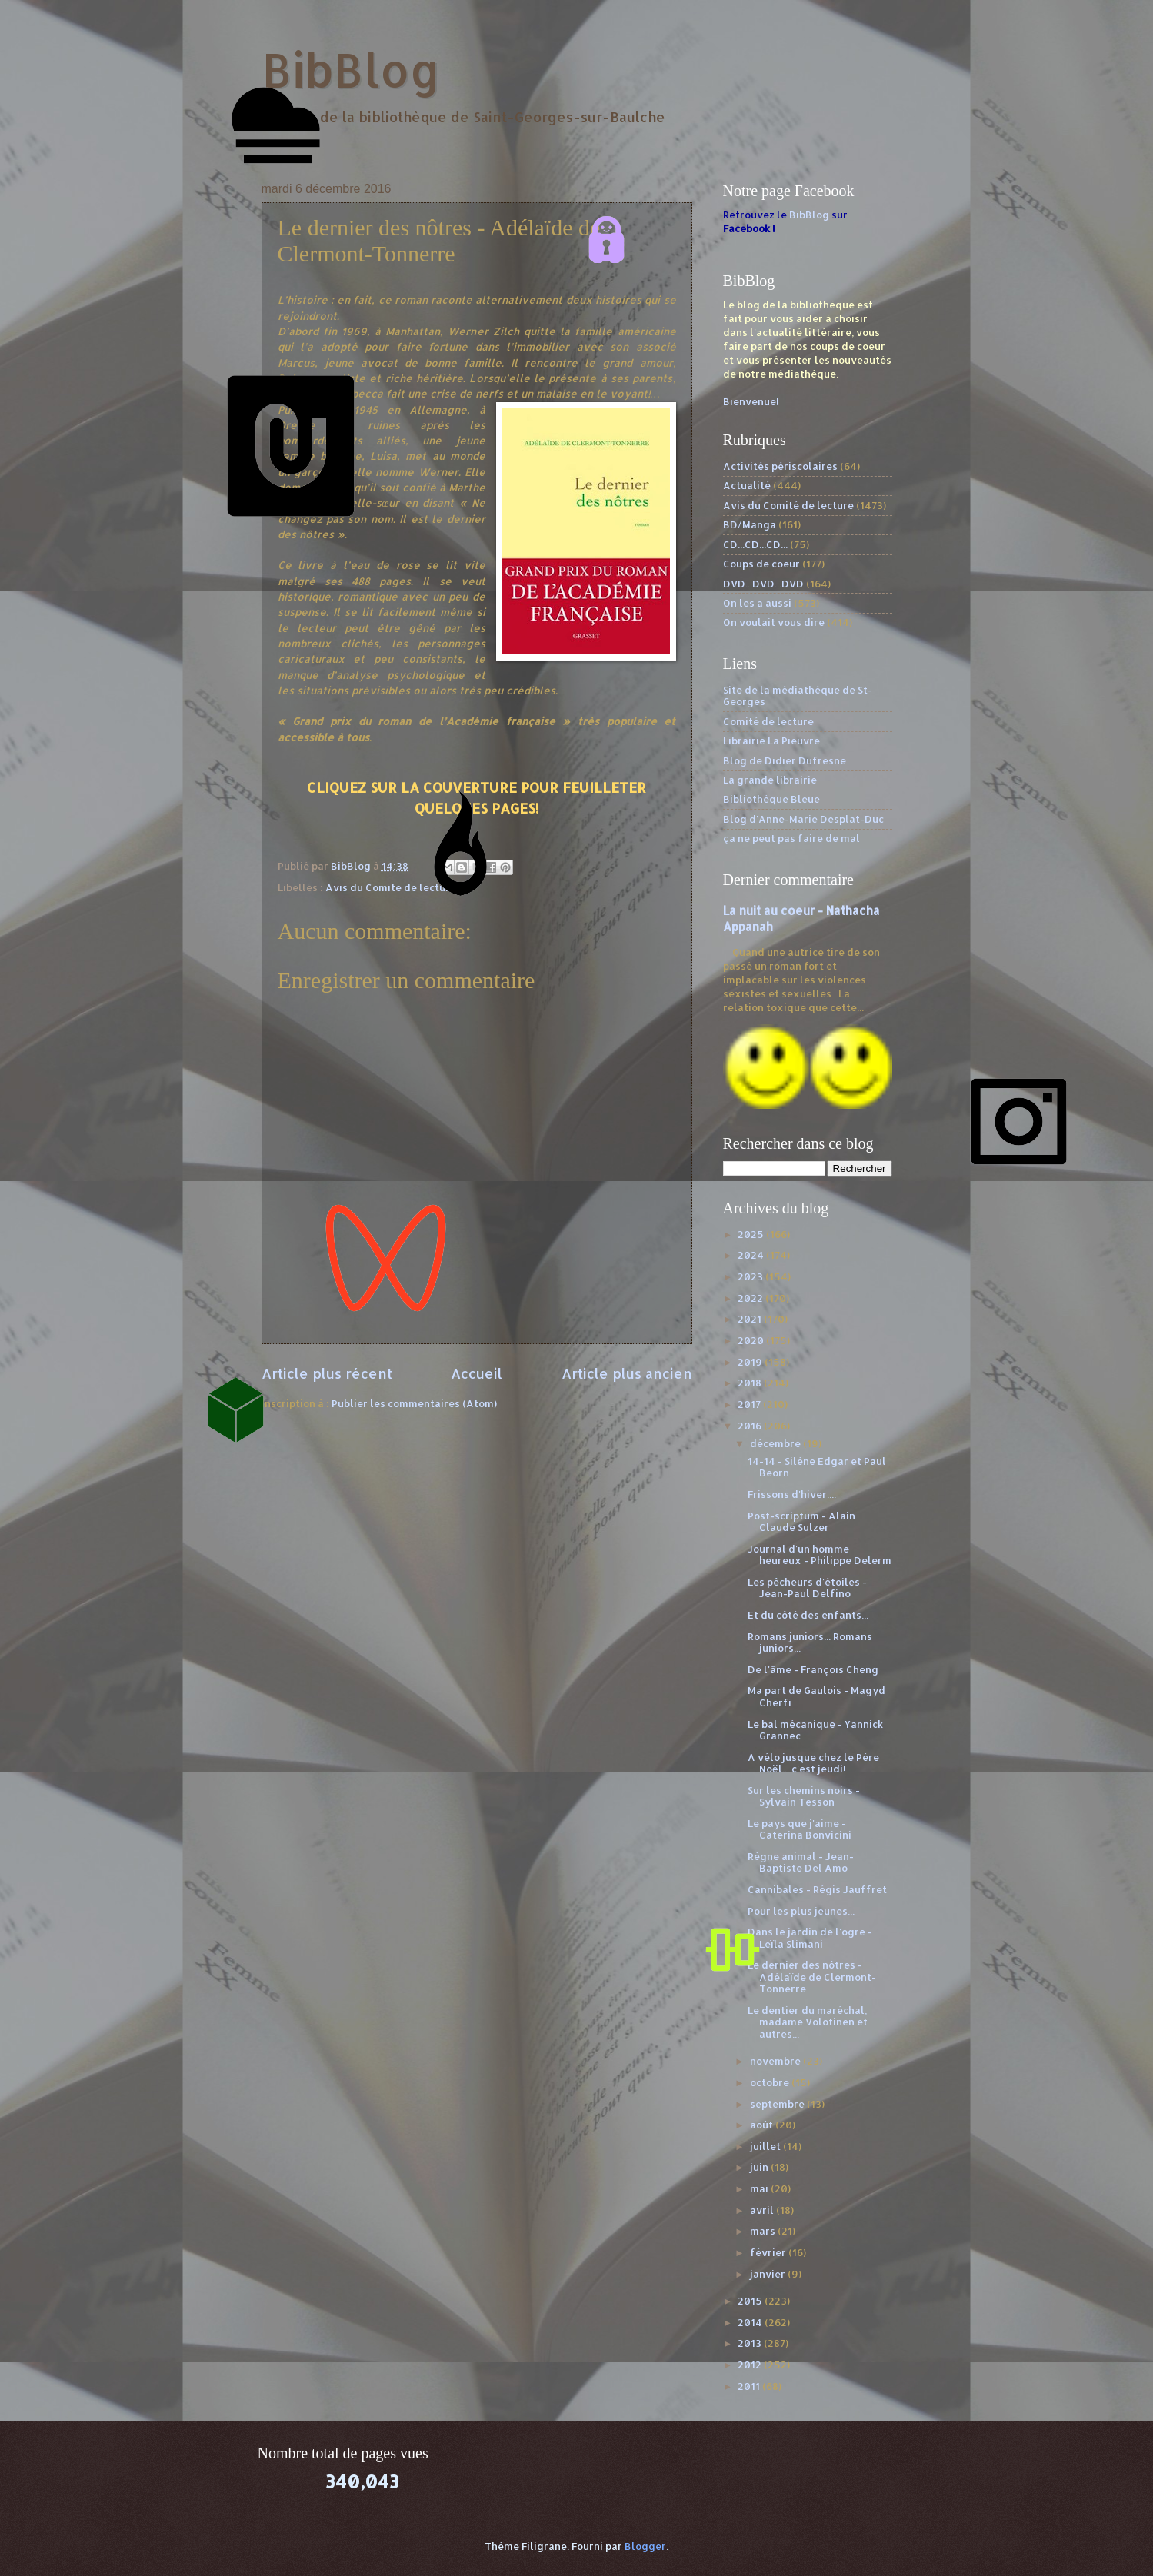  I want to click on indicates foggy weather conditions, so click(275, 127).